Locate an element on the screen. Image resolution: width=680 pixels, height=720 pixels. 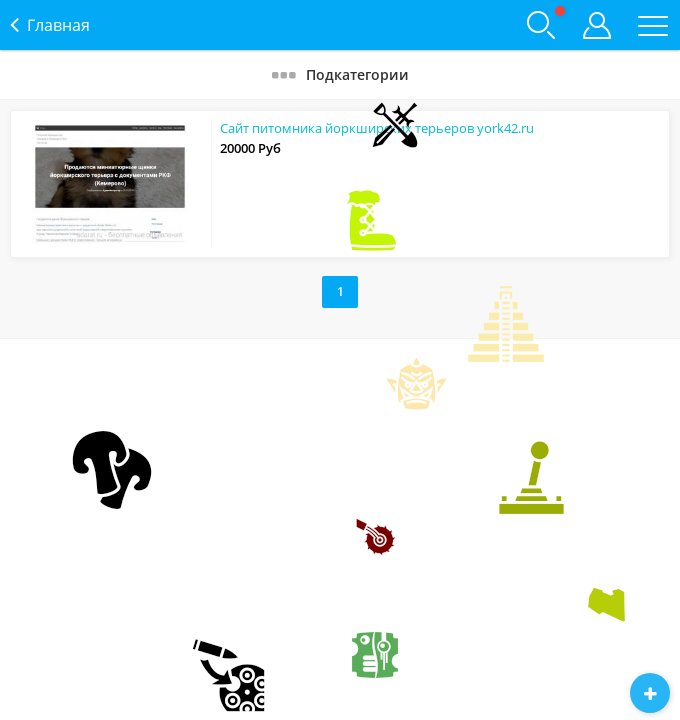
select Libya on the map is located at coordinates (606, 604).